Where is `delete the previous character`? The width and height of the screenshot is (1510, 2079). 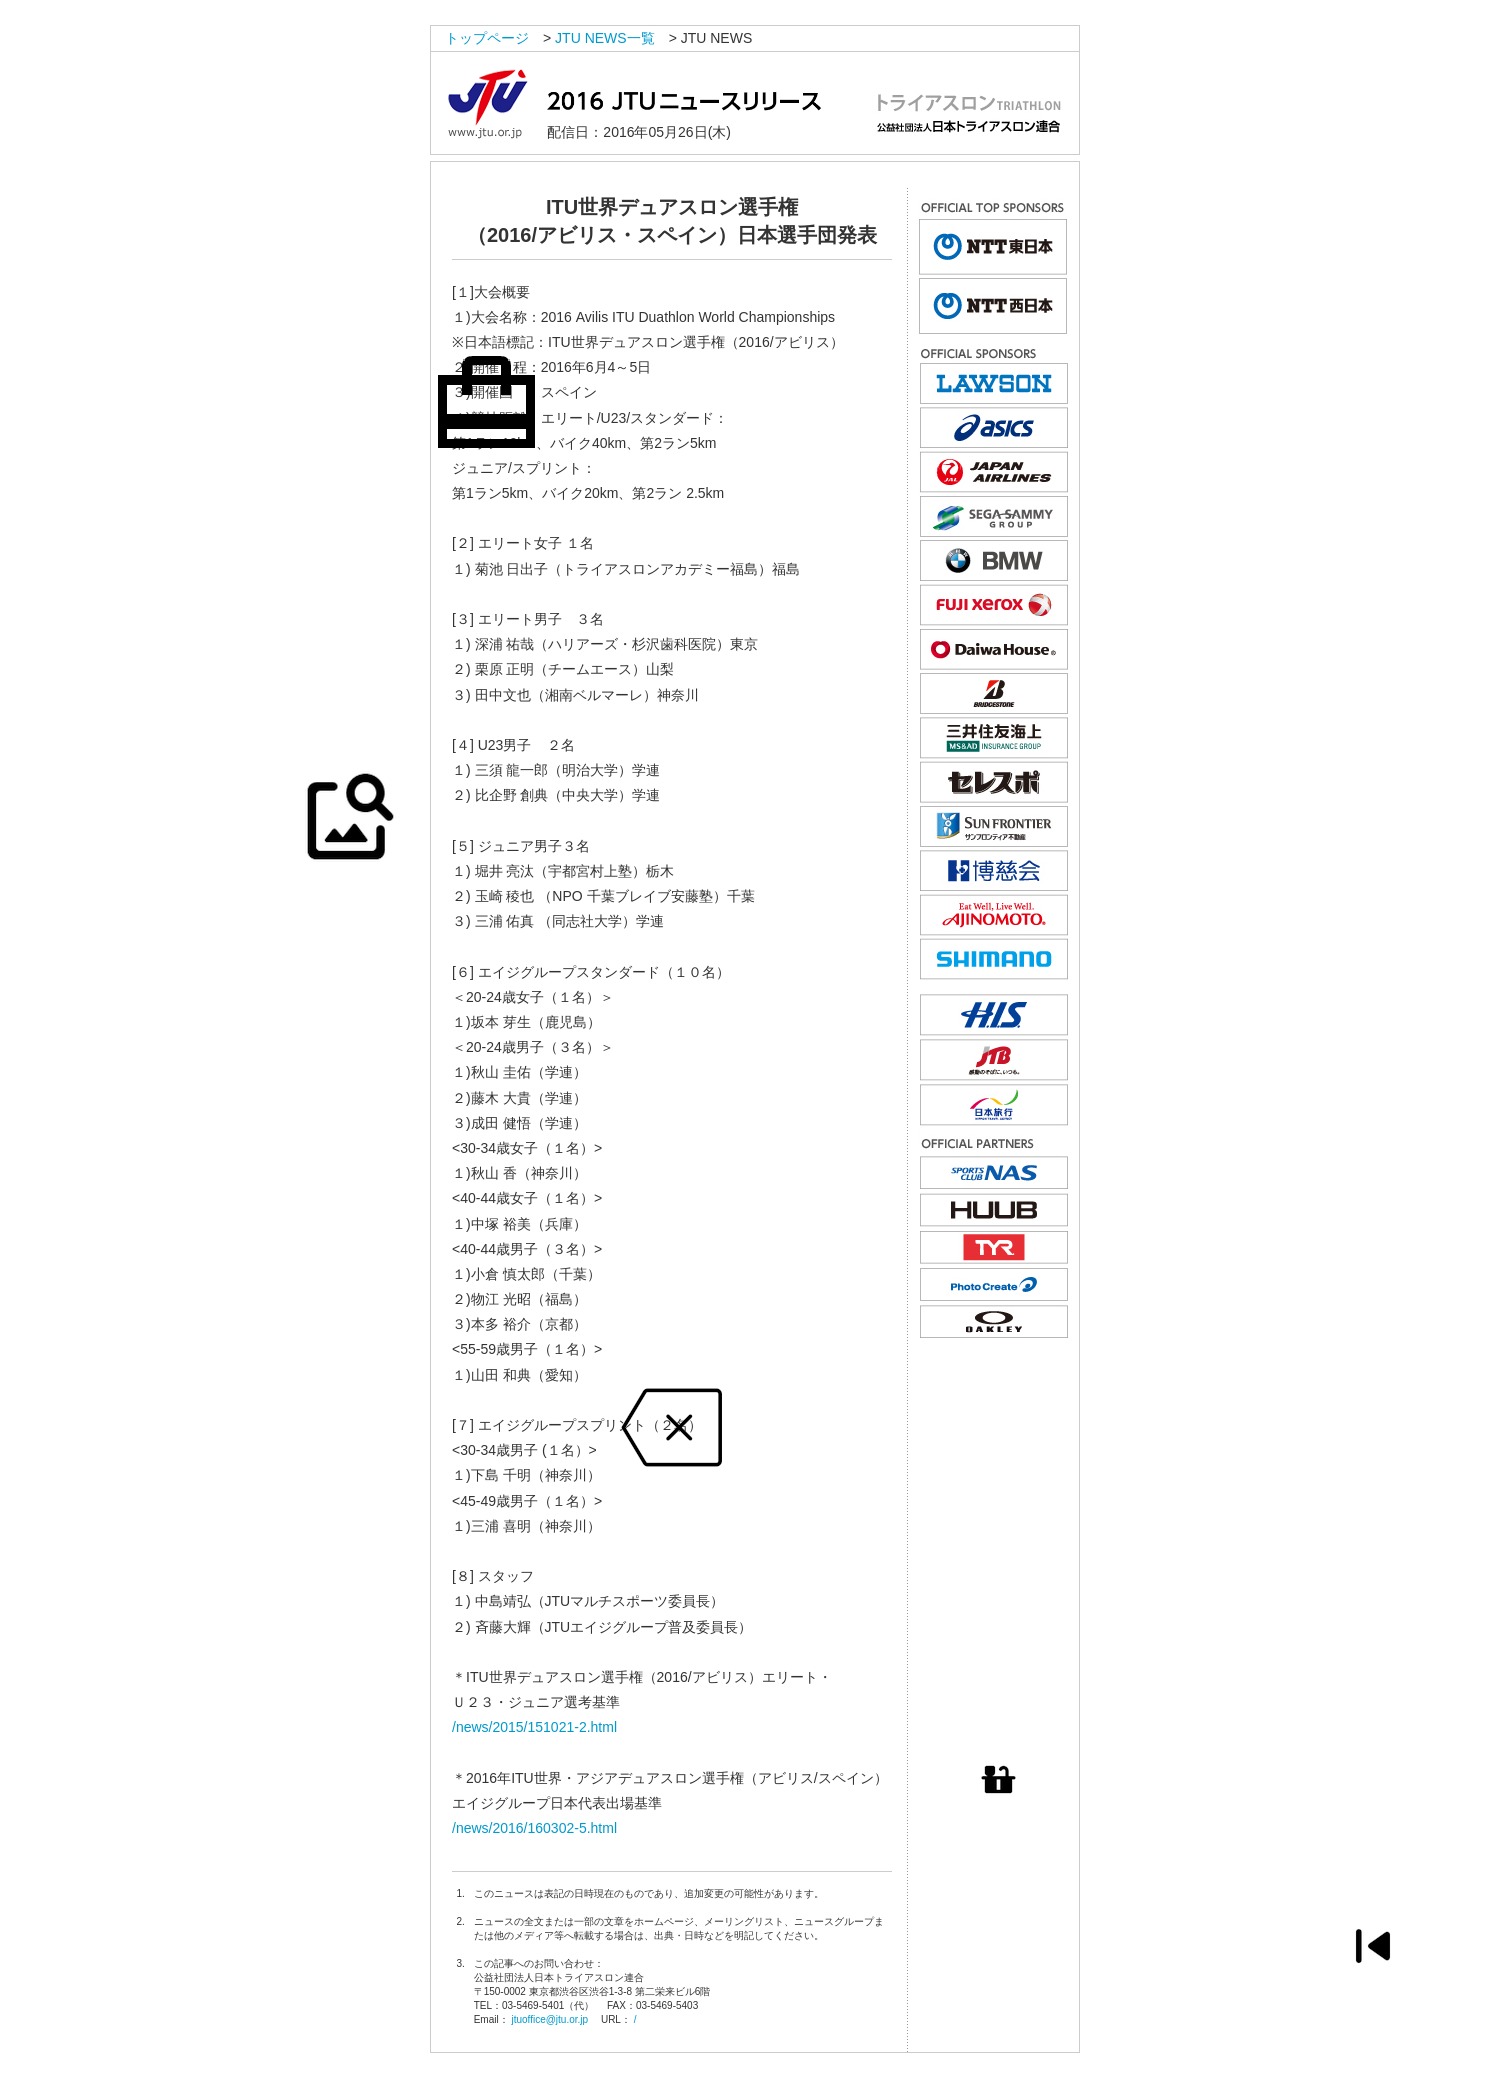
delete the previous character is located at coordinates (675, 1427).